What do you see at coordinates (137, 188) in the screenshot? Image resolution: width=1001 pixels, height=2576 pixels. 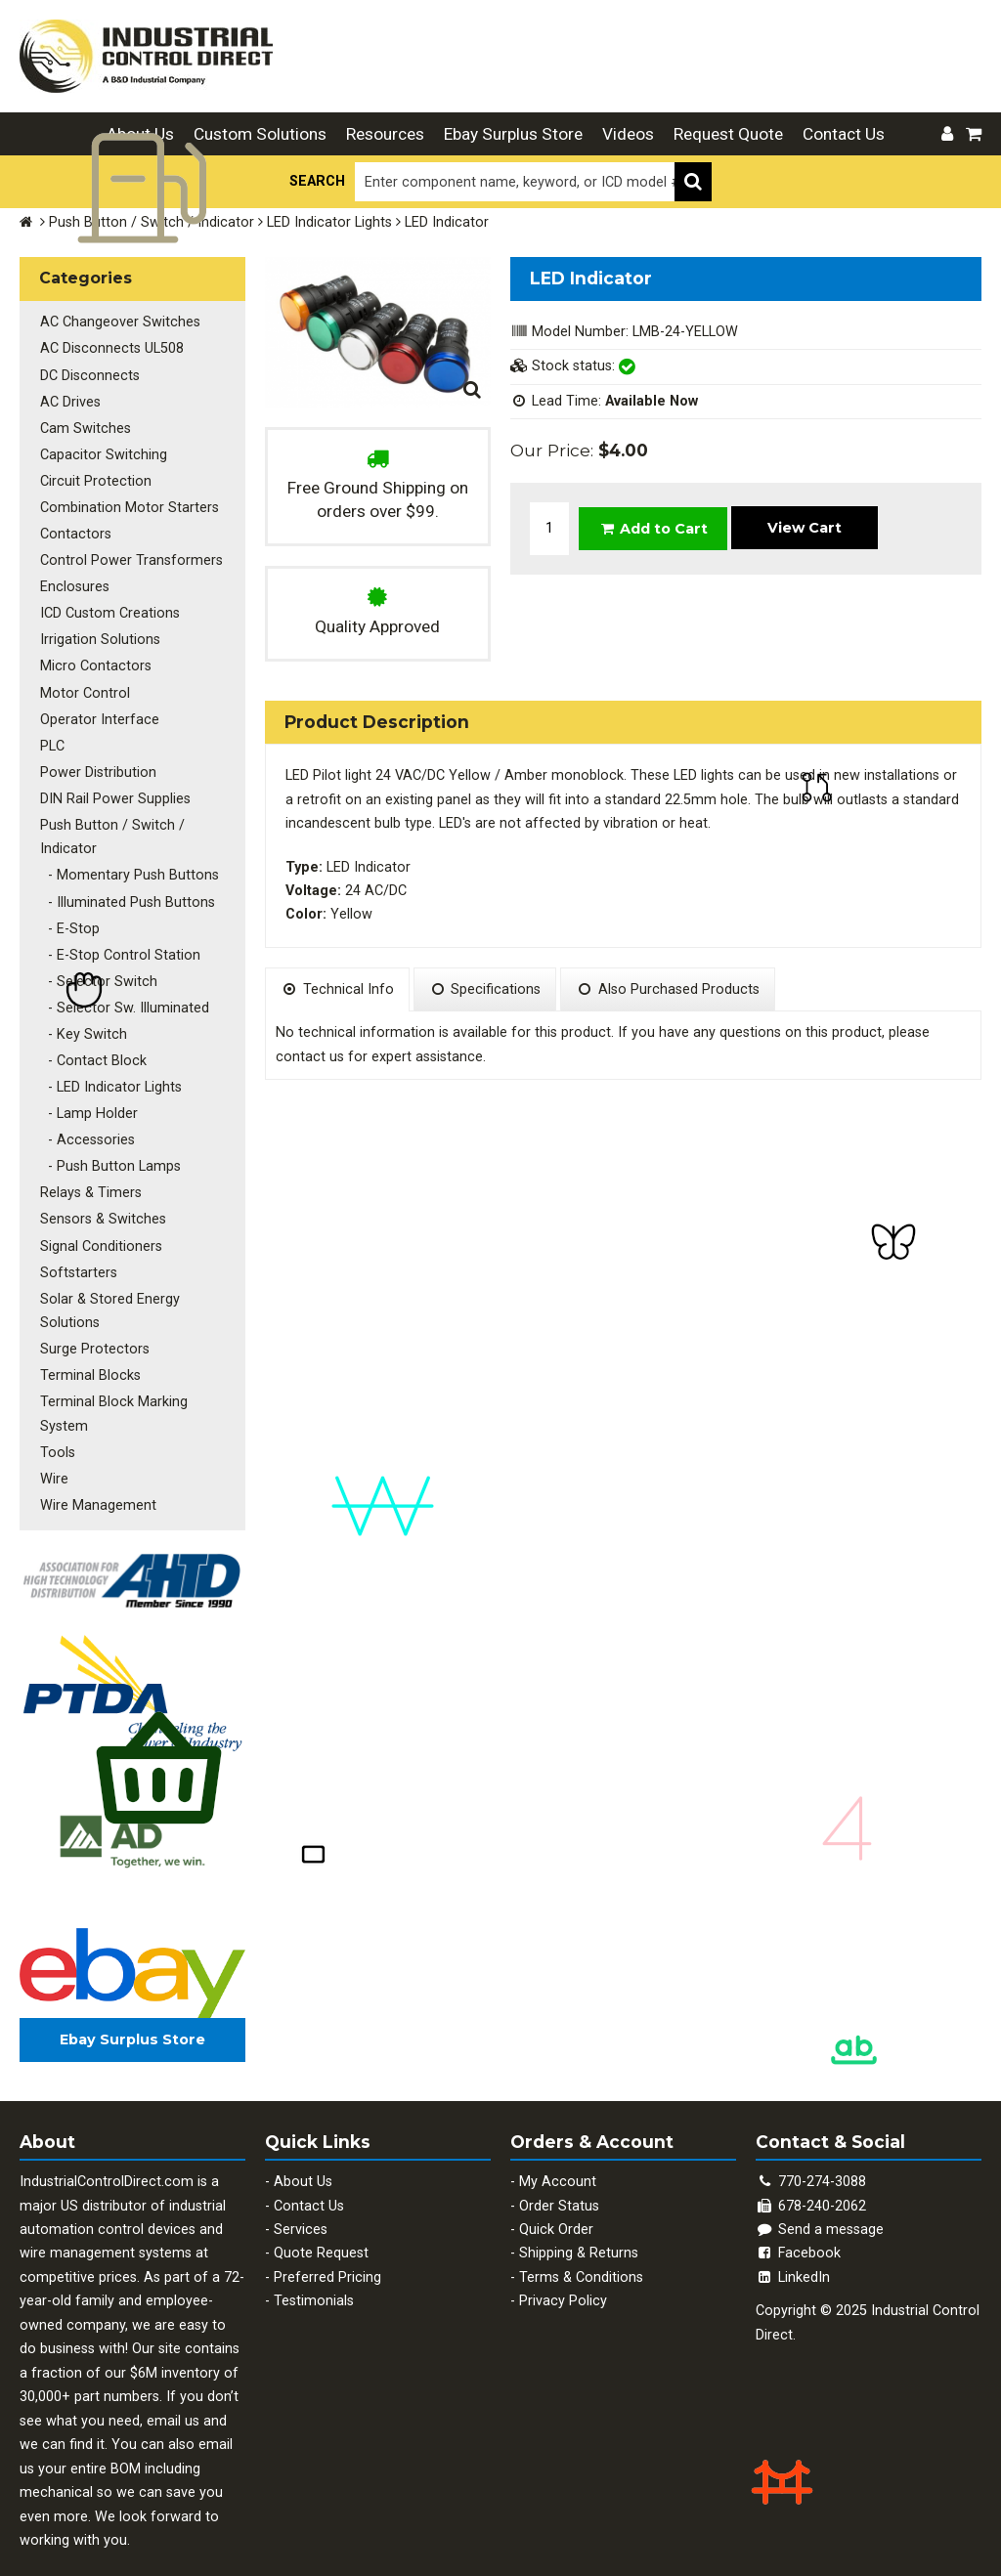 I see `find nearby gas stations` at bounding box center [137, 188].